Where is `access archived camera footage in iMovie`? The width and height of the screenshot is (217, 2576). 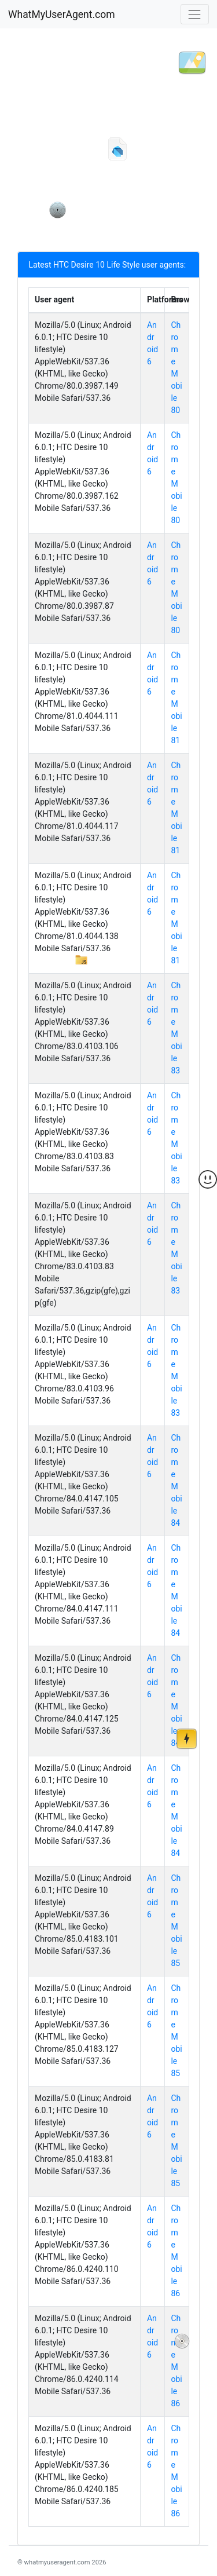 access archived camera footage in iMovie is located at coordinates (57, 210).